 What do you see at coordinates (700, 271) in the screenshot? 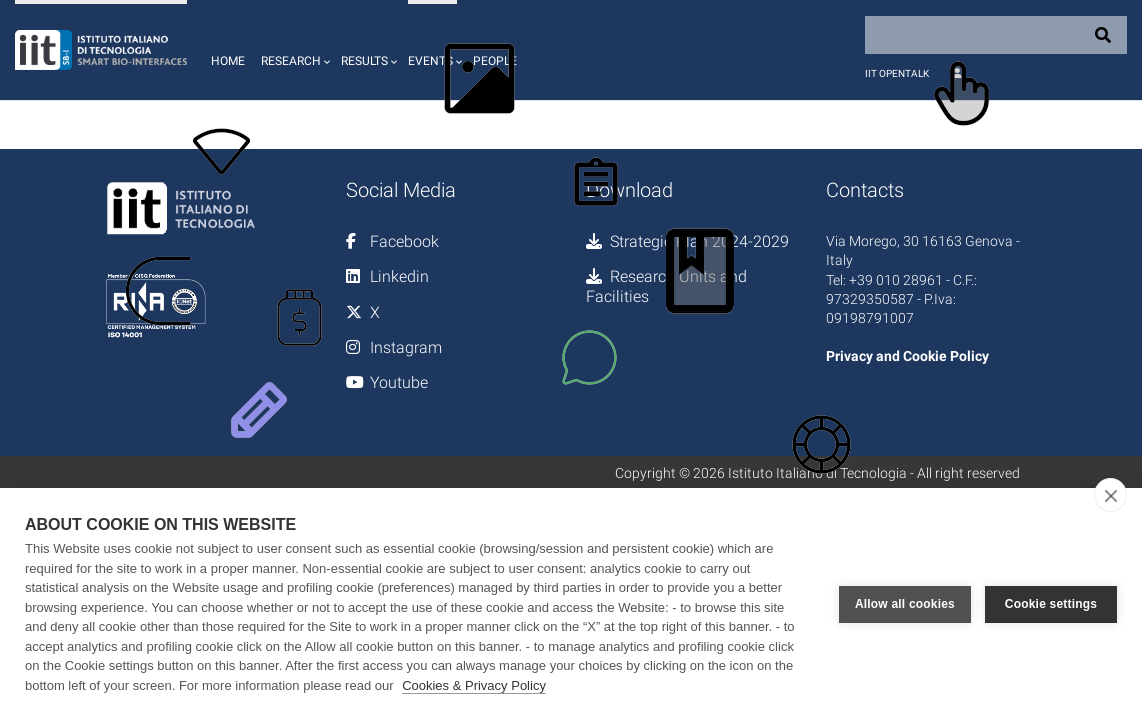
I see `access your saved bookmarks or reading list` at bounding box center [700, 271].